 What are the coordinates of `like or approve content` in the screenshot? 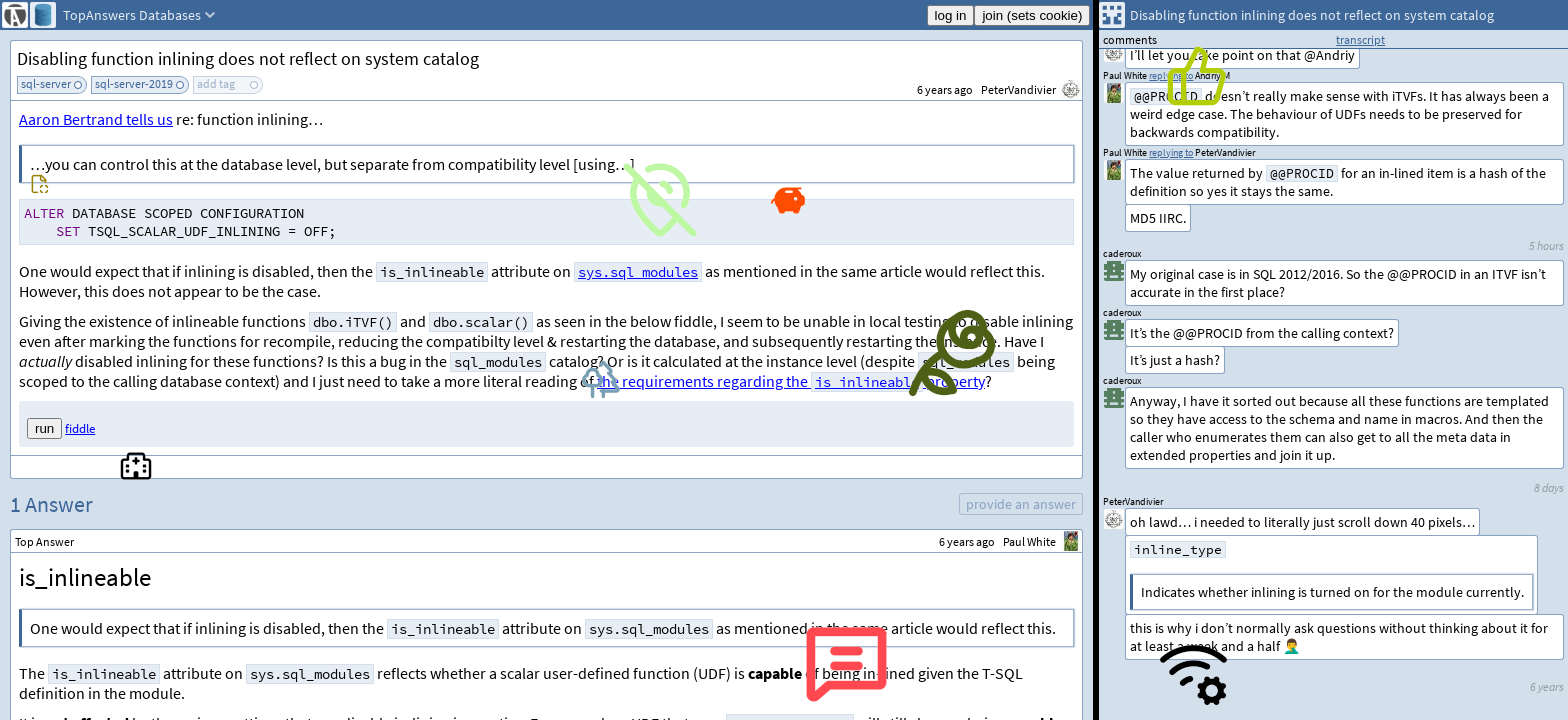 It's located at (1197, 76).